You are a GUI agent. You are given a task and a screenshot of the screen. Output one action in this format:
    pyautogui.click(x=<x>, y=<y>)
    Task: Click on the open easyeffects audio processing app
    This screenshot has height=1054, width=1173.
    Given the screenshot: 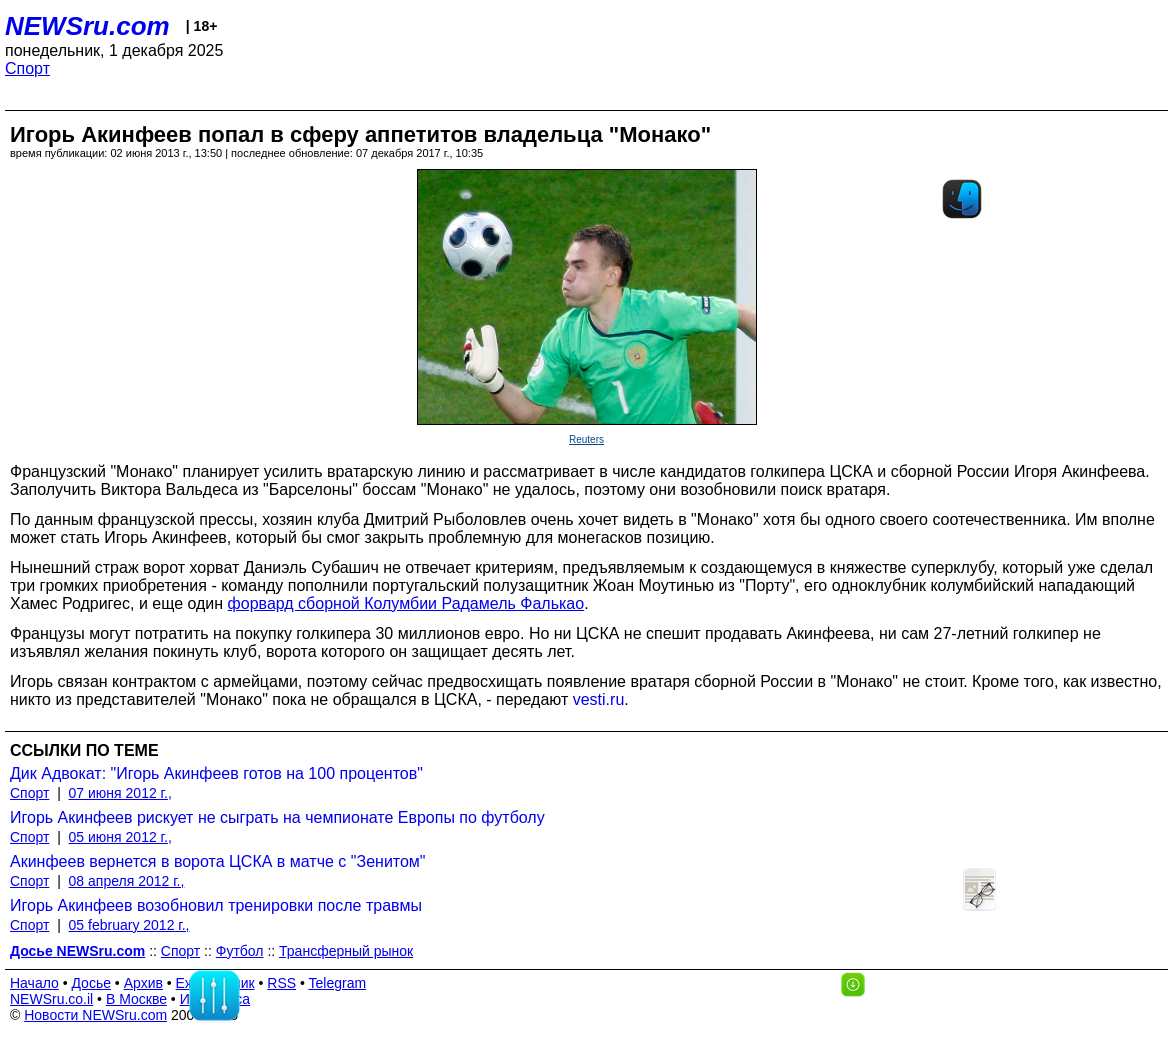 What is the action you would take?
    pyautogui.click(x=214, y=995)
    